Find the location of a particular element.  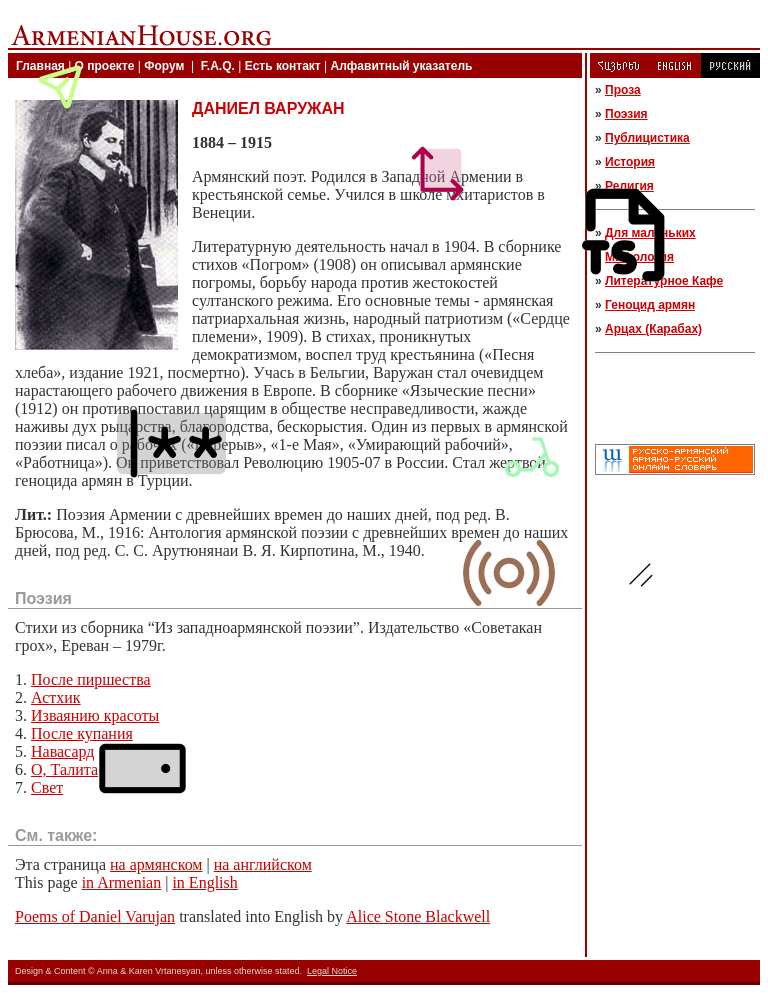

resize or scale an object is located at coordinates (435, 172).